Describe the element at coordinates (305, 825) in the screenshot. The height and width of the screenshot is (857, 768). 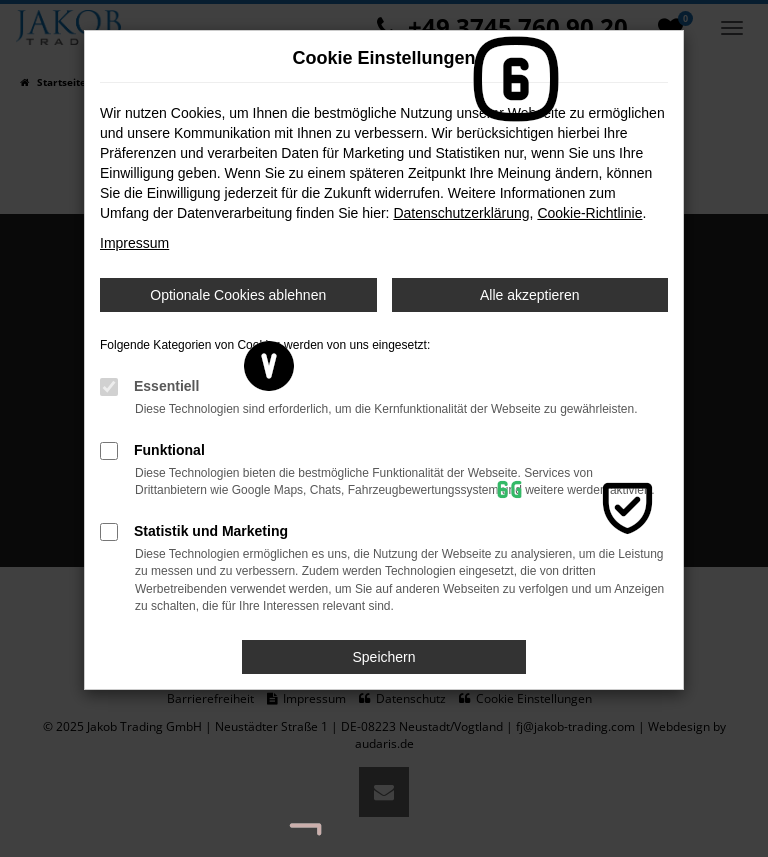
I see `logical NOT operator symbol` at that location.